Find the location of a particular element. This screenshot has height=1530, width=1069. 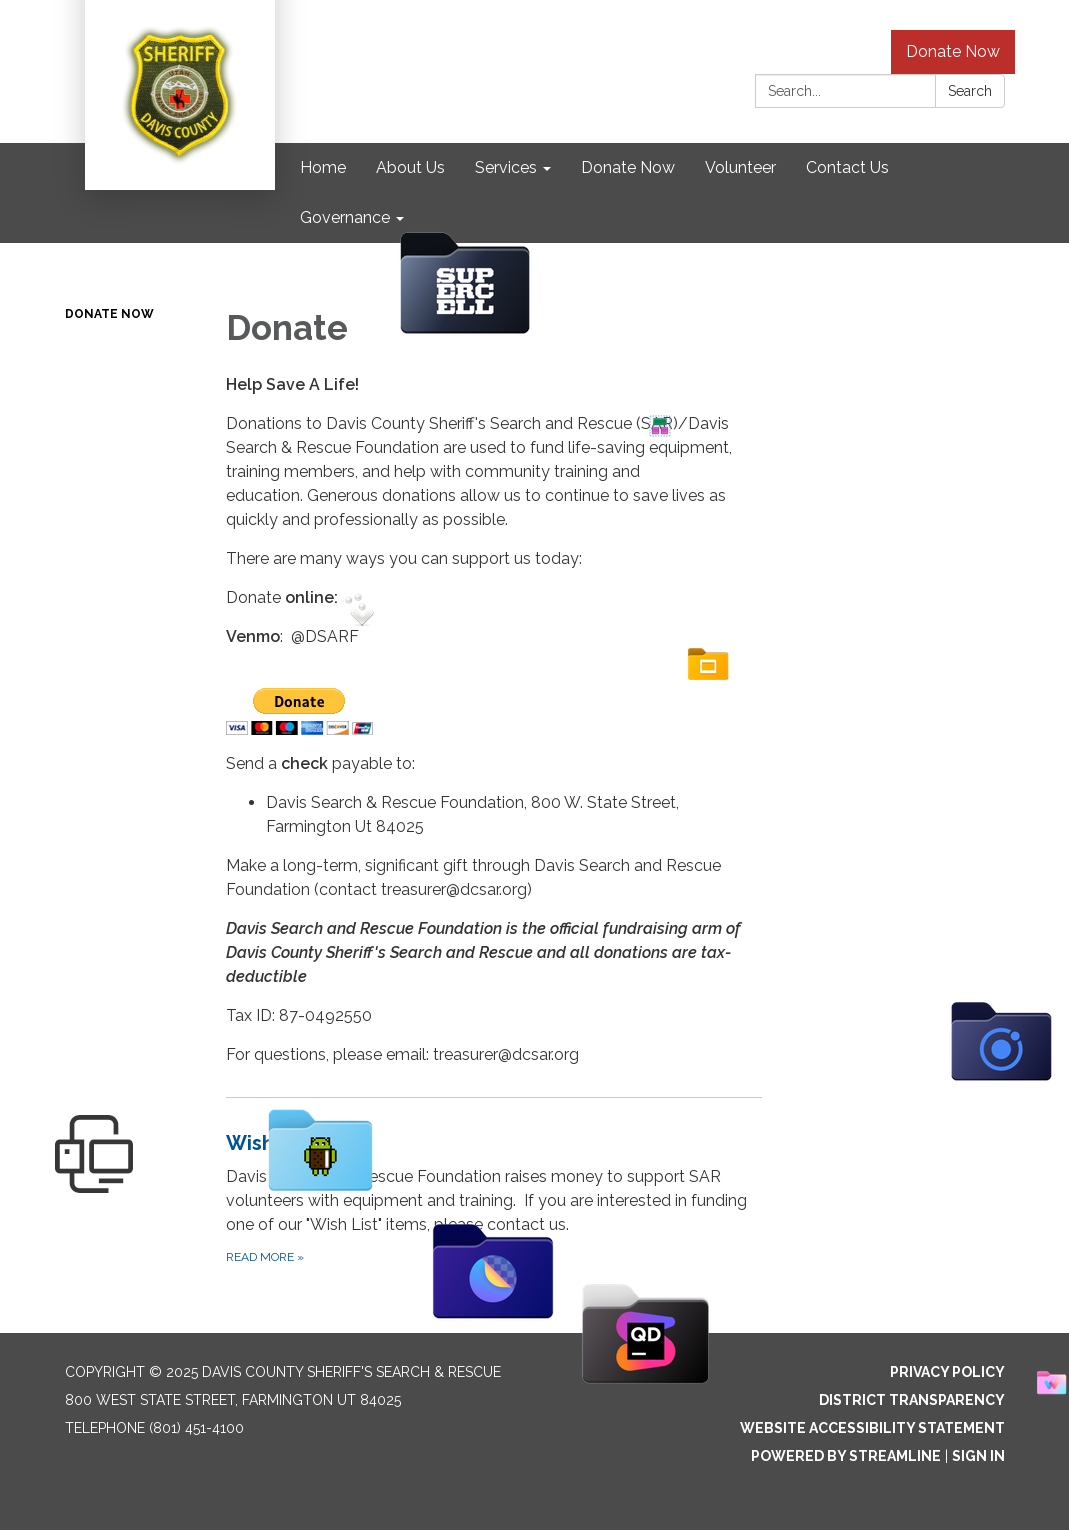

select all items in the current view is located at coordinates (660, 426).